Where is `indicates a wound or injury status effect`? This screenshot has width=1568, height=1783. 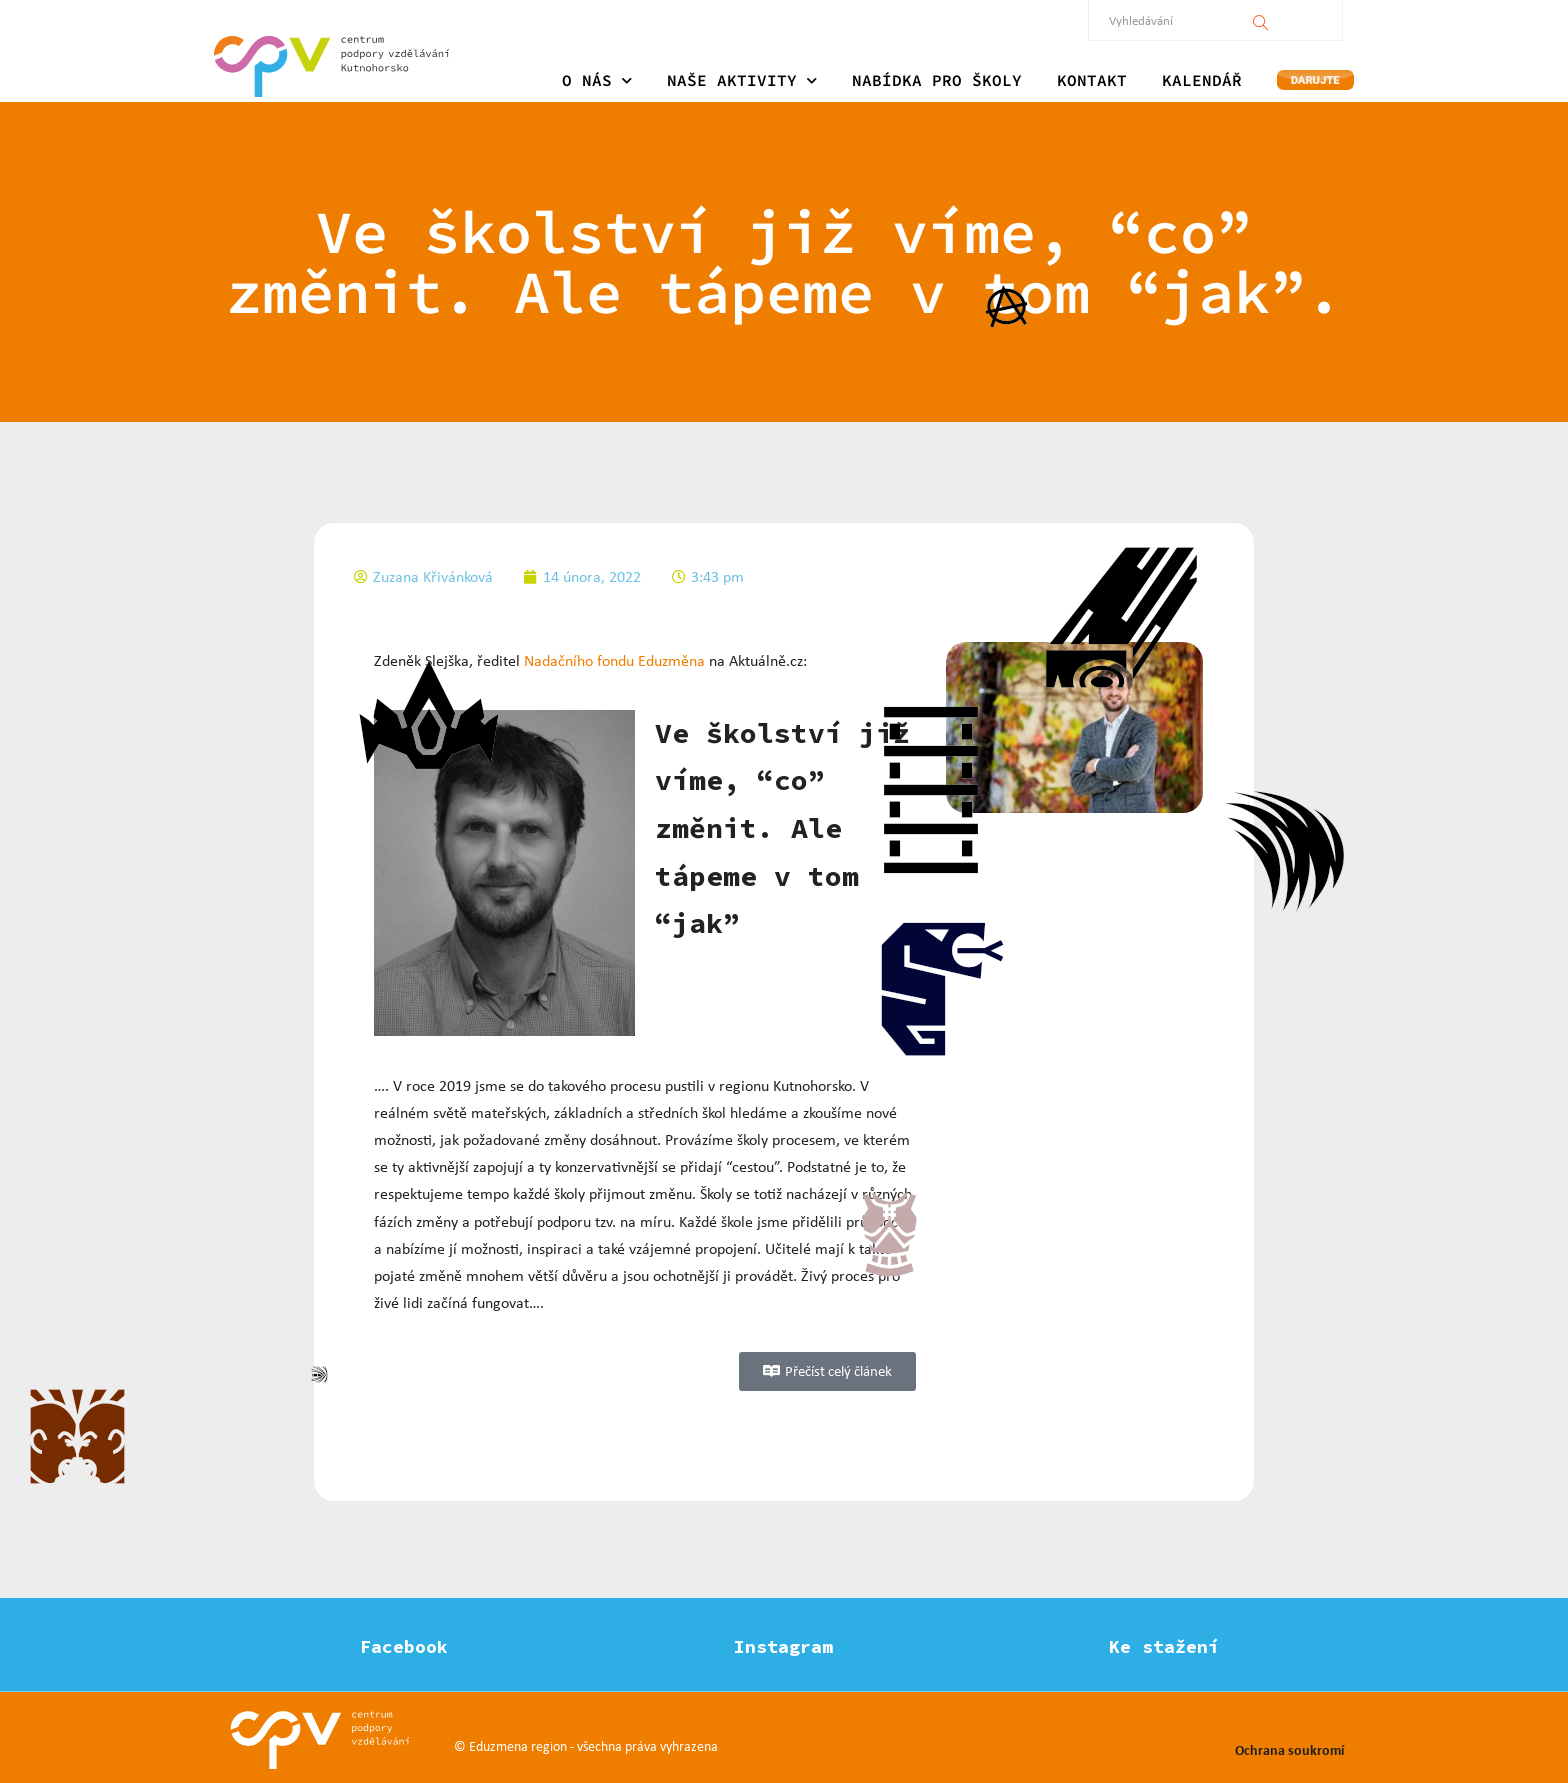 indicates a wound or injury status effect is located at coordinates (1285, 850).